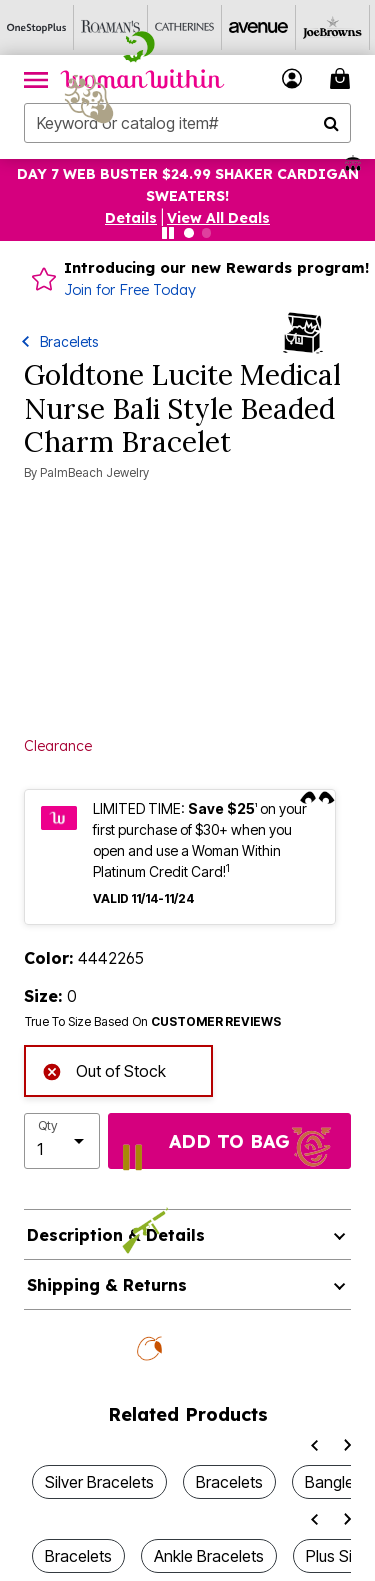  Describe the element at coordinates (312, 1147) in the screenshot. I see `select an ophanim character or creature type` at that location.